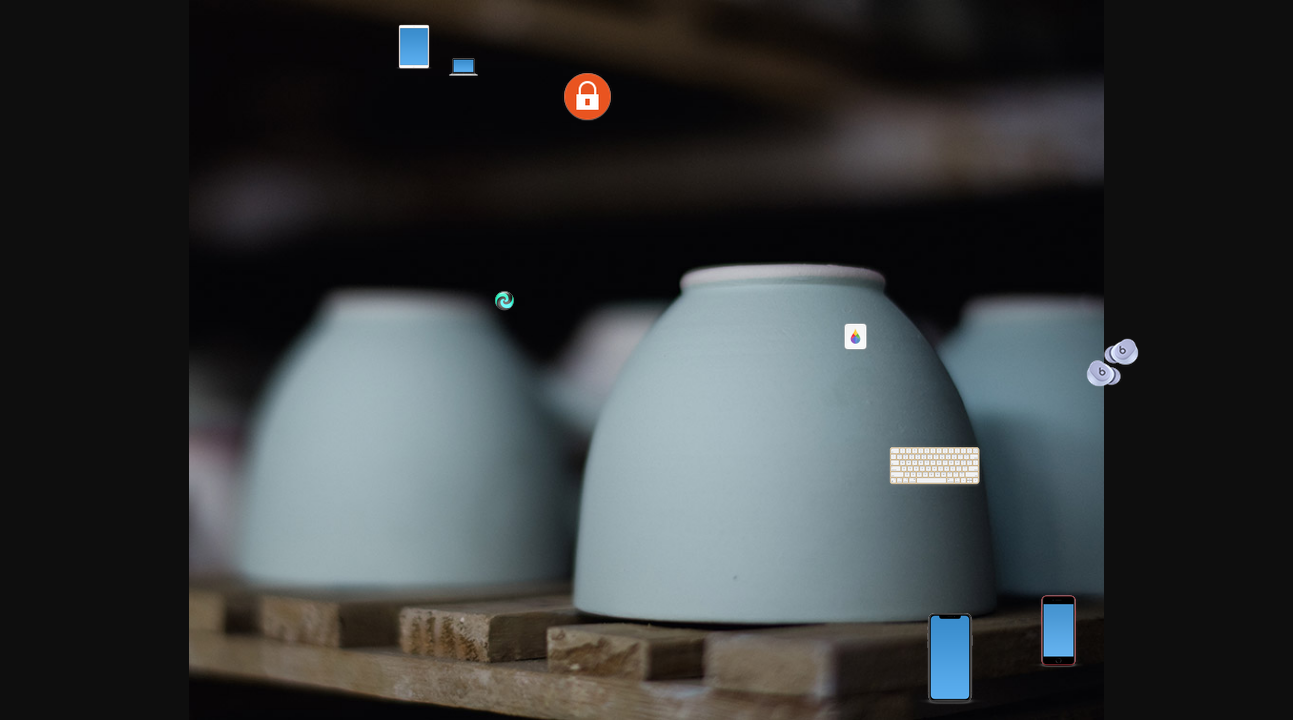  What do you see at coordinates (504, 300) in the screenshot?
I see `disk erasing or secure wipe in progress` at bounding box center [504, 300].